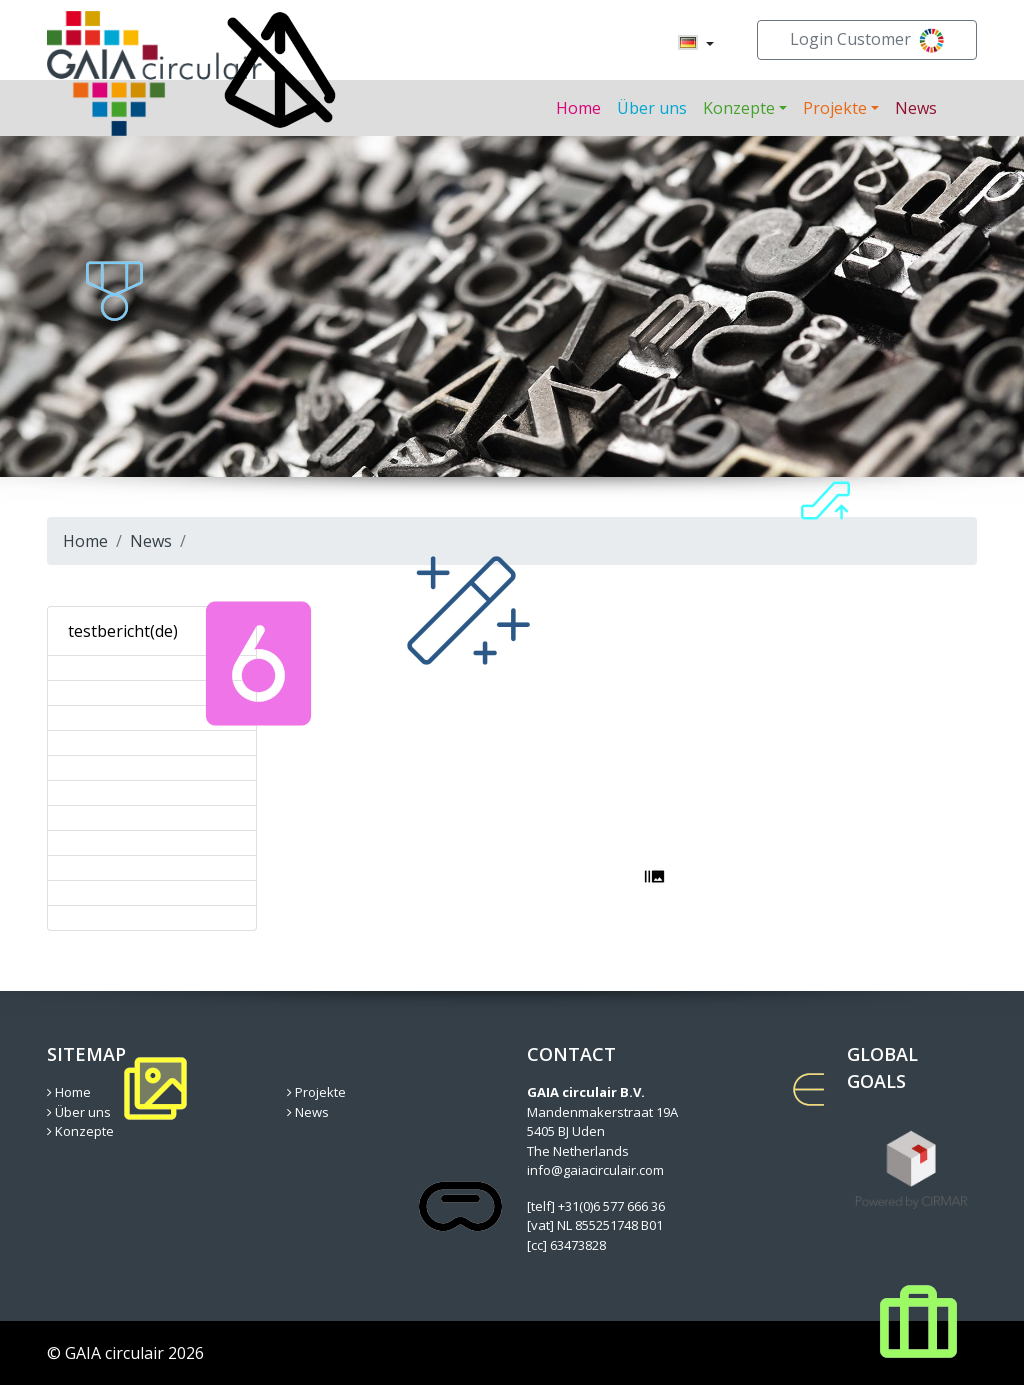  What do you see at coordinates (460, 1206) in the screenshot?
I see `access virtual reality or immersive mode` at bounding box center [460, 1206].